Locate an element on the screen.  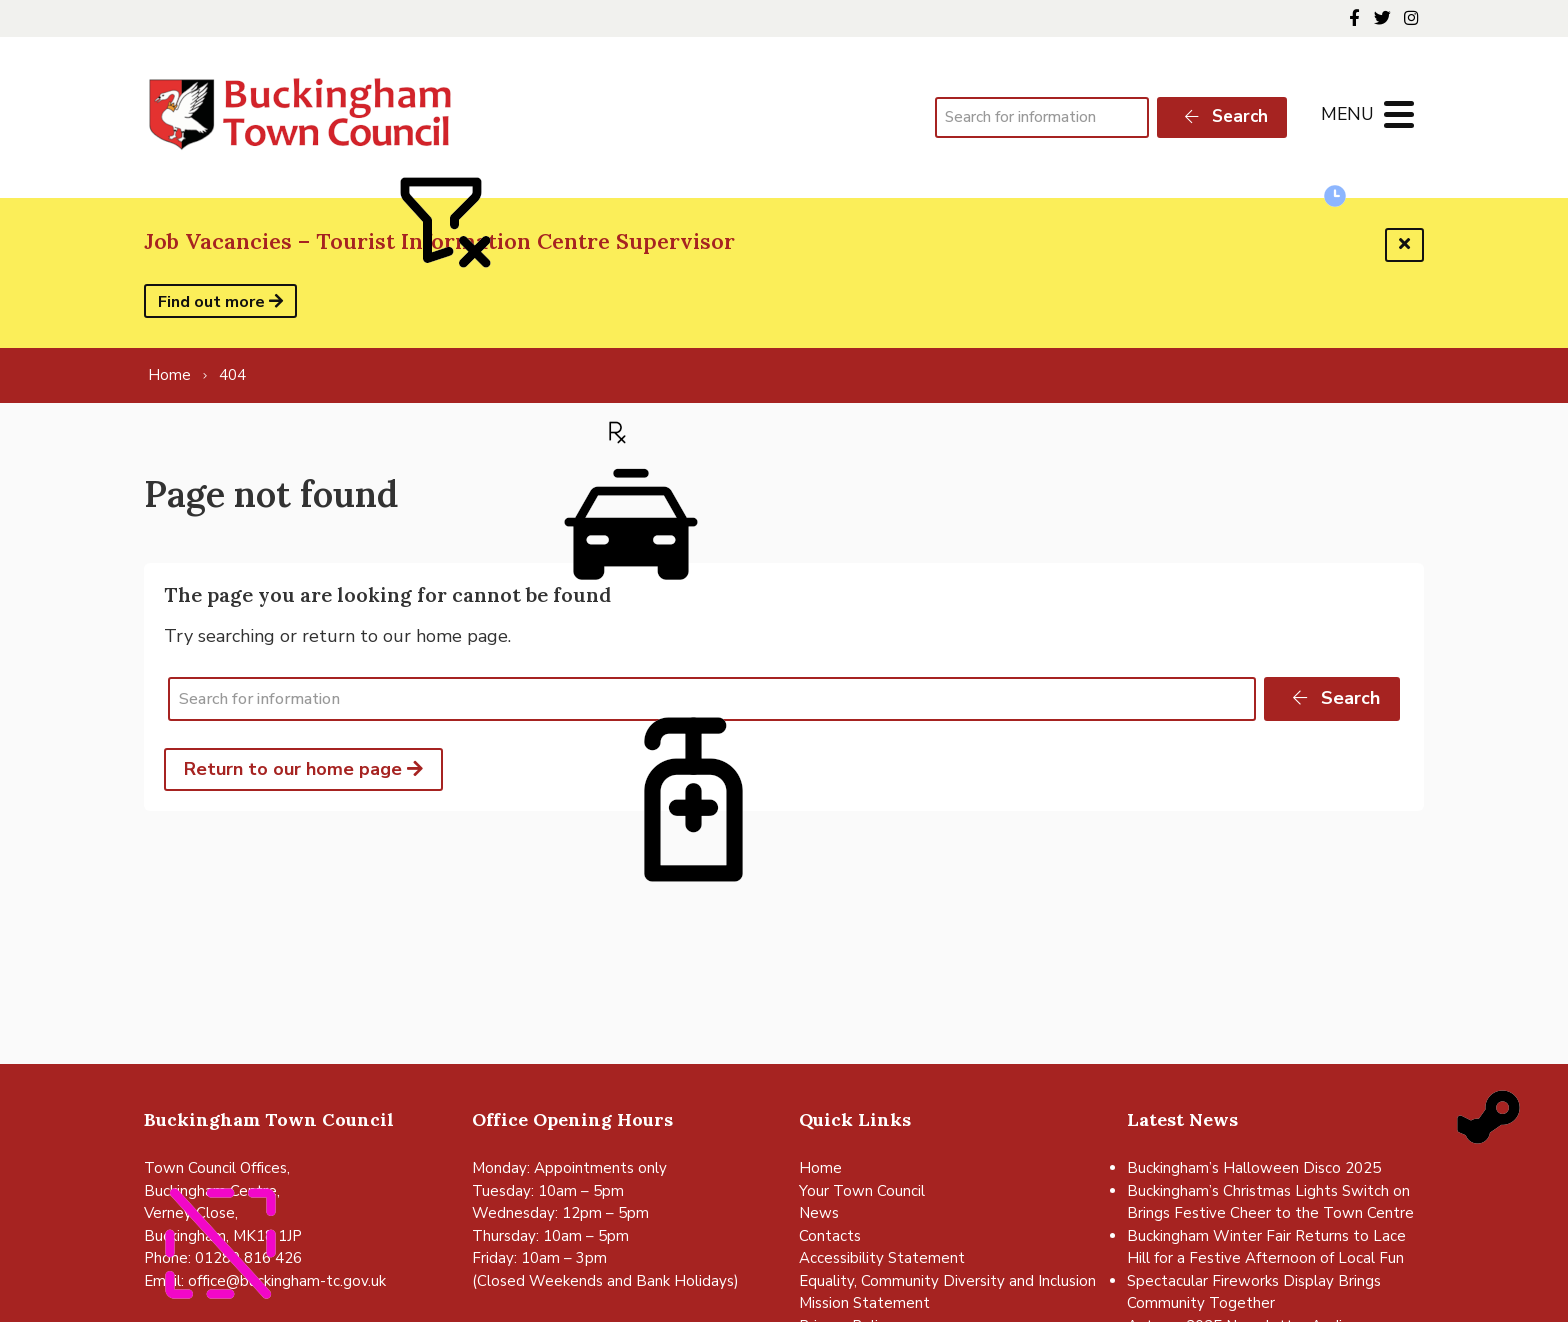
view current time is located at coordinates (1335, 196).